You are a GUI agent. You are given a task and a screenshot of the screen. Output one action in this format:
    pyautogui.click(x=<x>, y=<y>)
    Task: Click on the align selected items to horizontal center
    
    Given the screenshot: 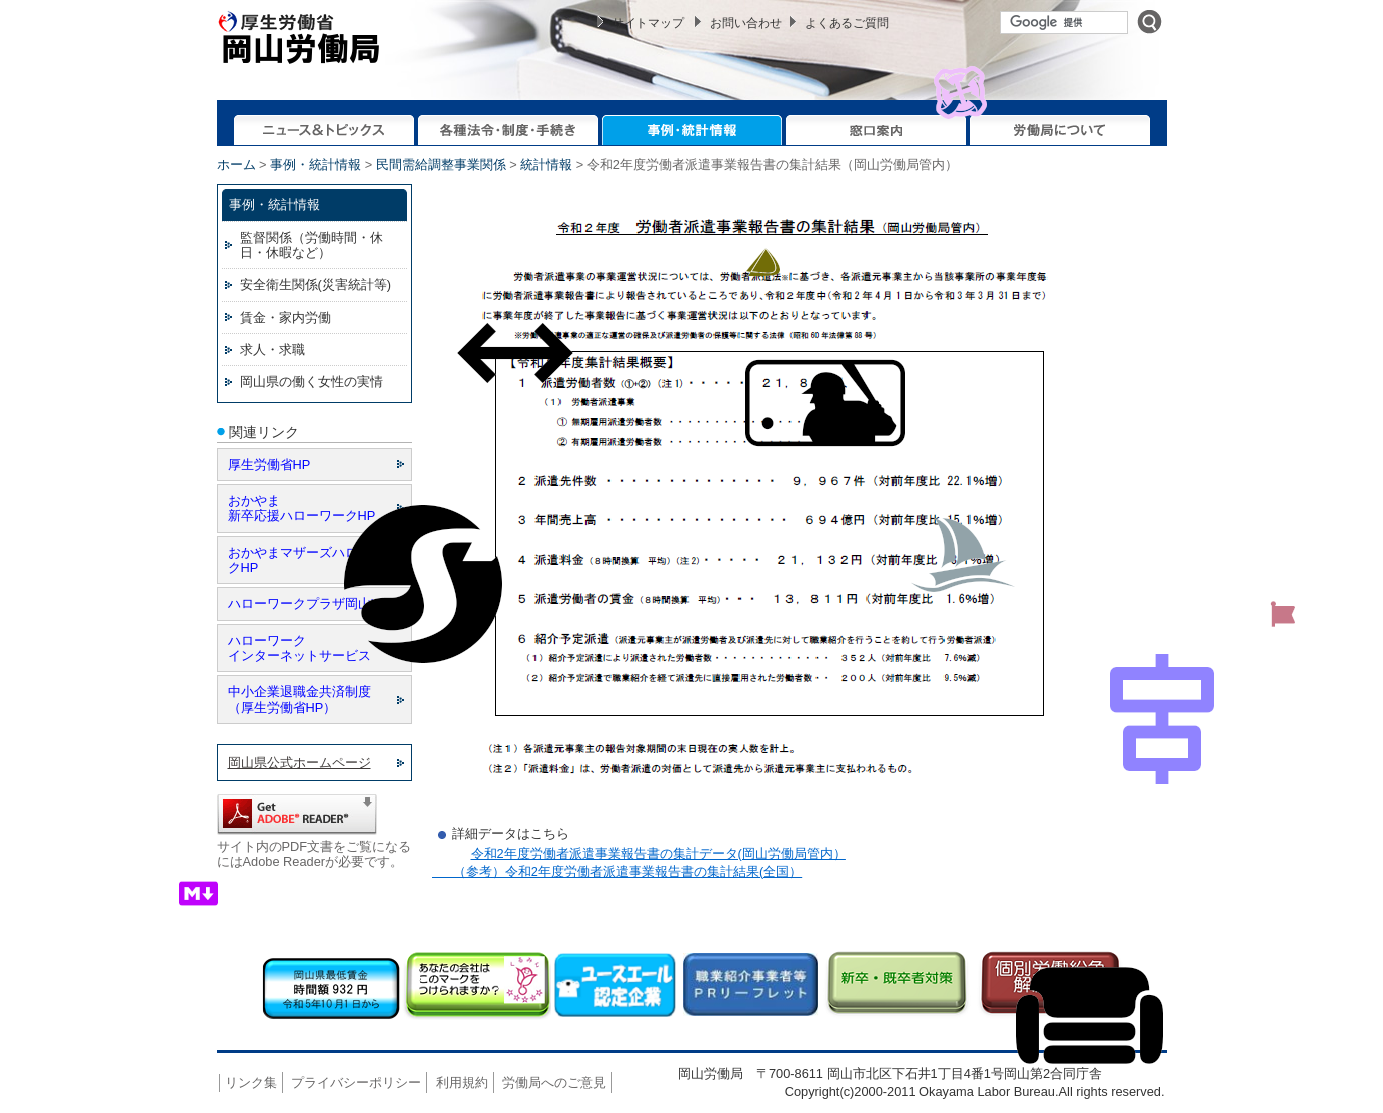 What is the action you would take?
    pyautogui.click(x=1162, y=719)
    